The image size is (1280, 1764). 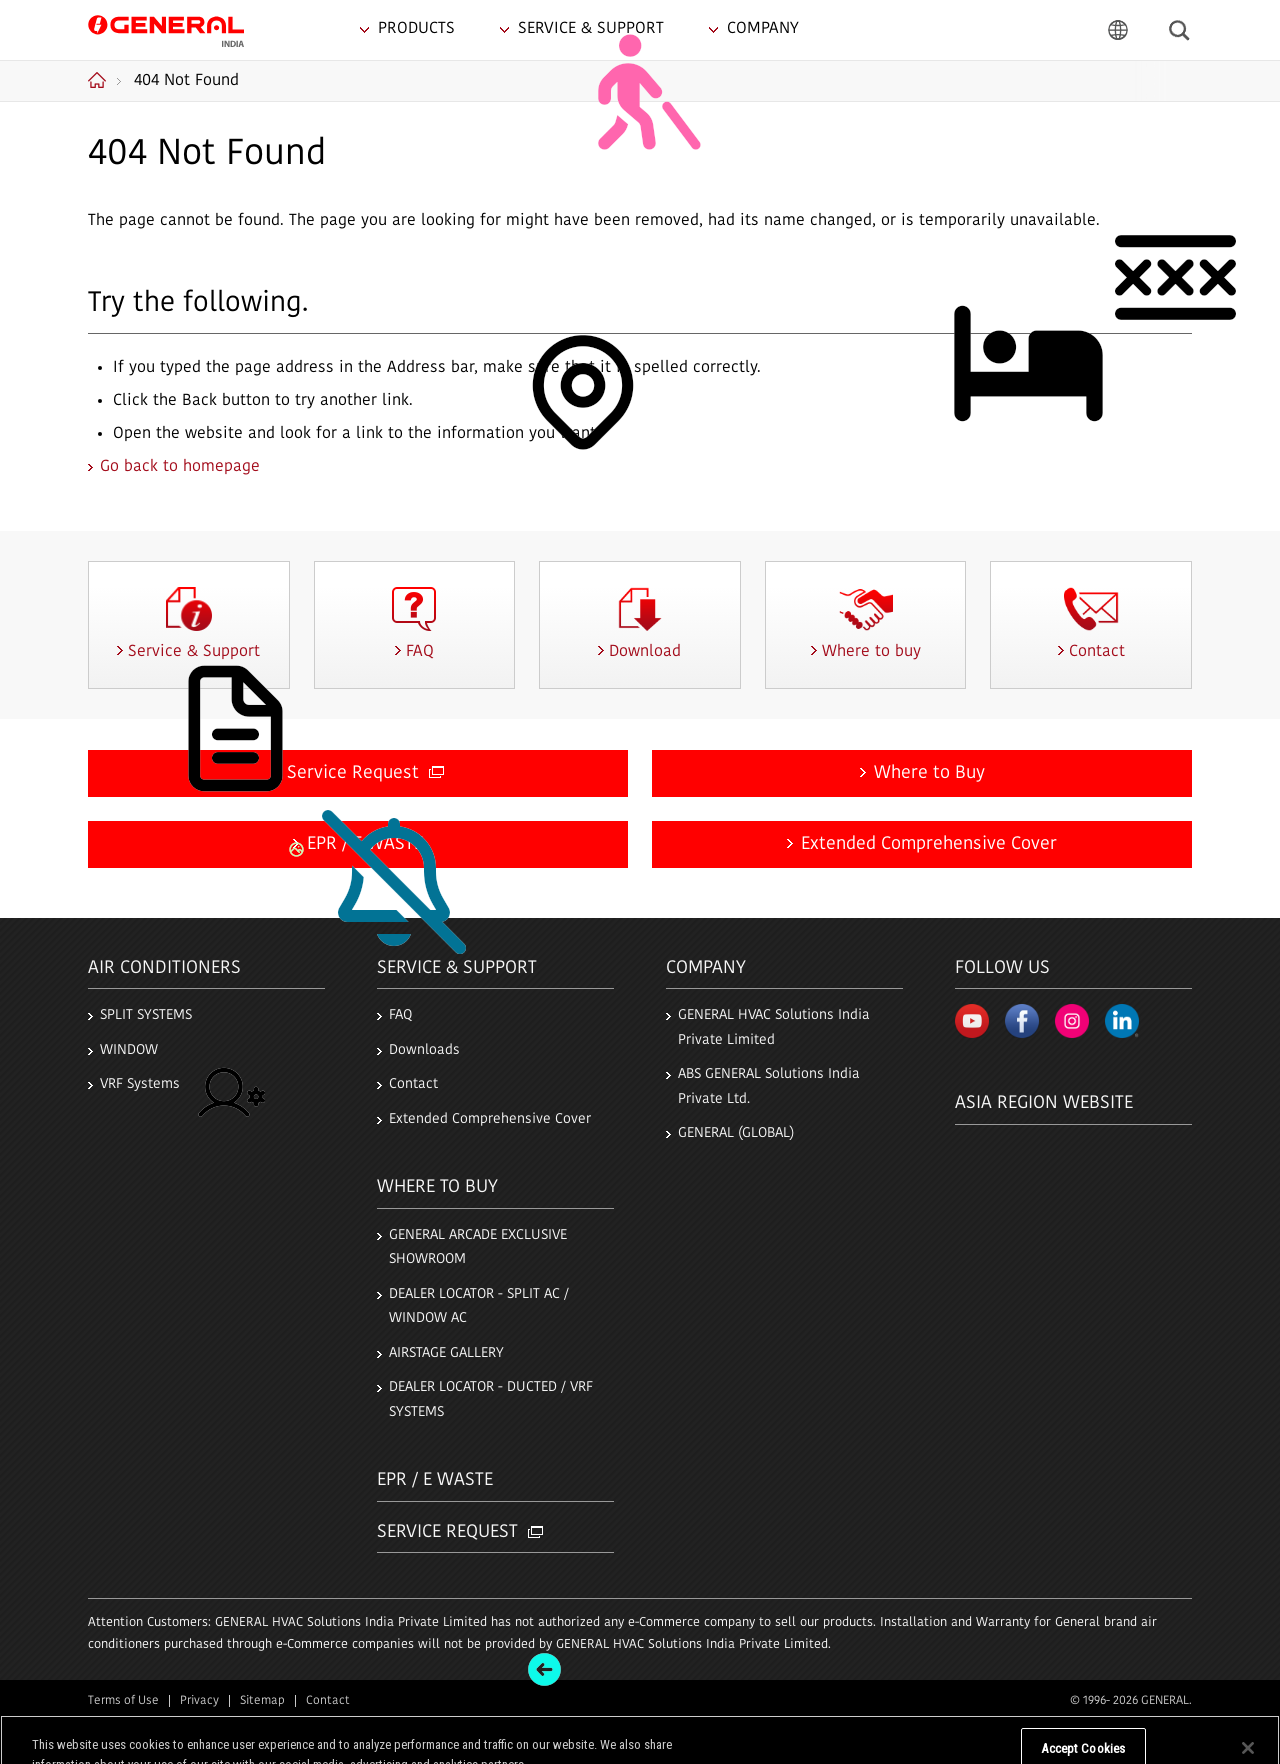 I want to click on access user settings, so click(x=229, y=1094).